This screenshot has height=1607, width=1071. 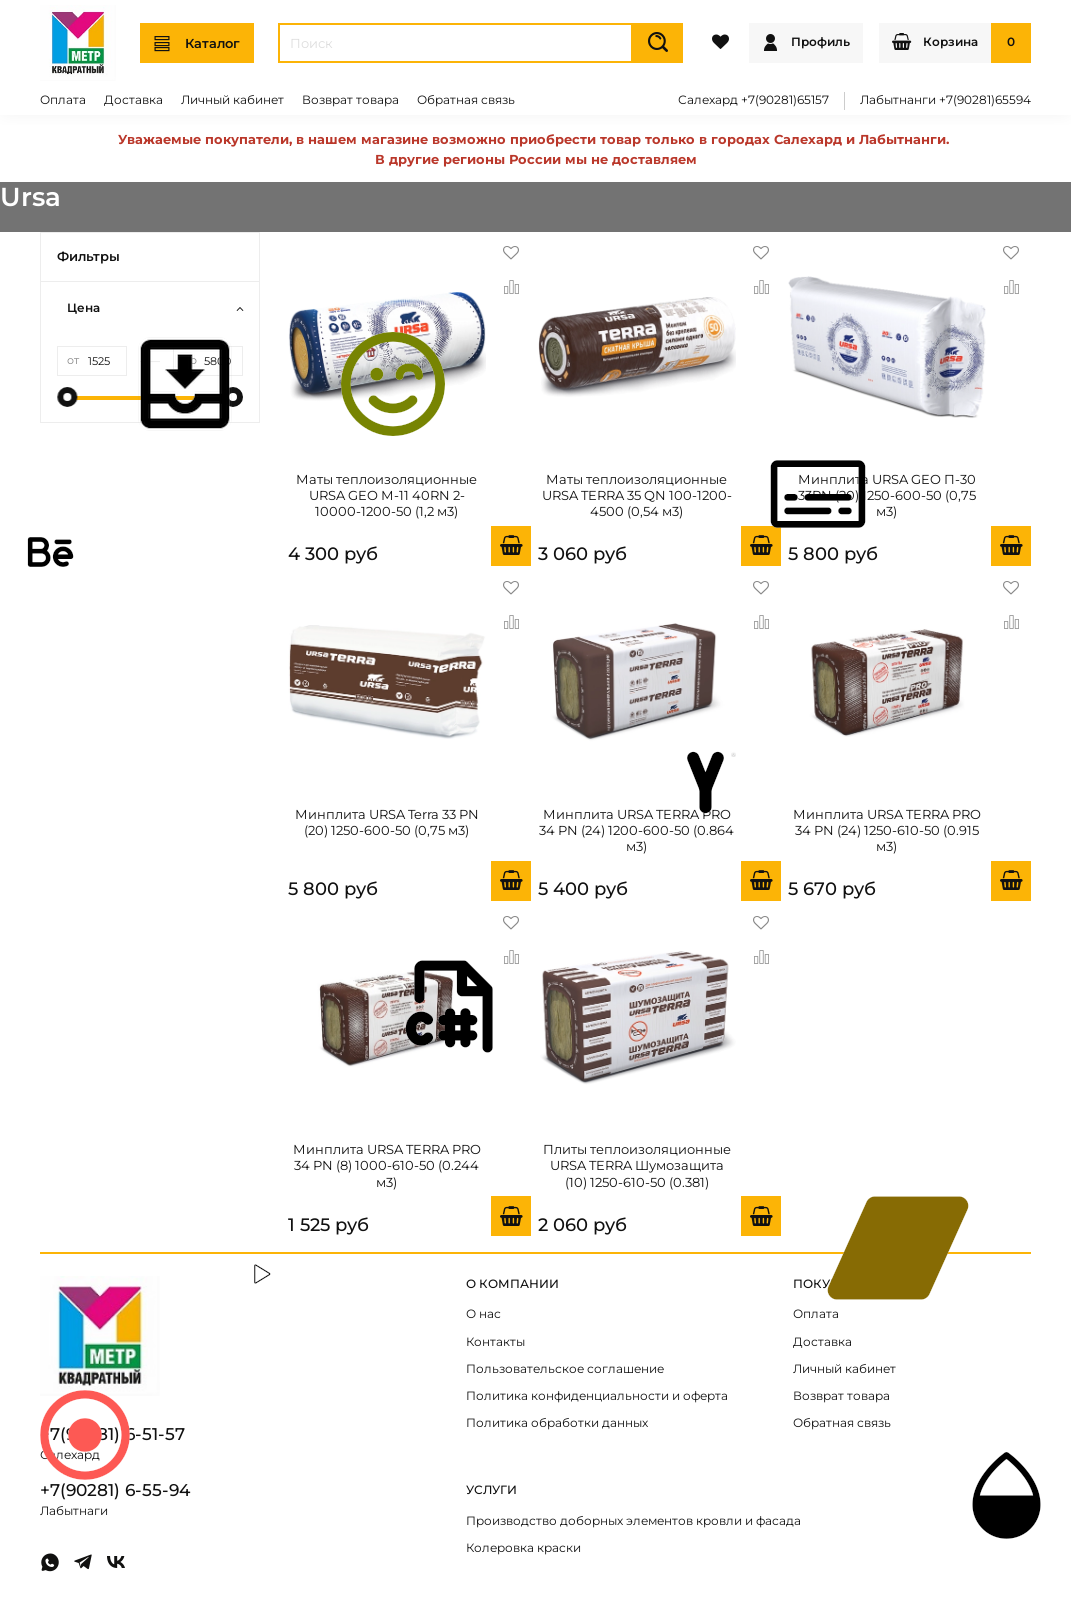 What do you see at coordinates (185, 384) in the screenshot?
I see `move message to inbox` at bounding box center [185, 384].